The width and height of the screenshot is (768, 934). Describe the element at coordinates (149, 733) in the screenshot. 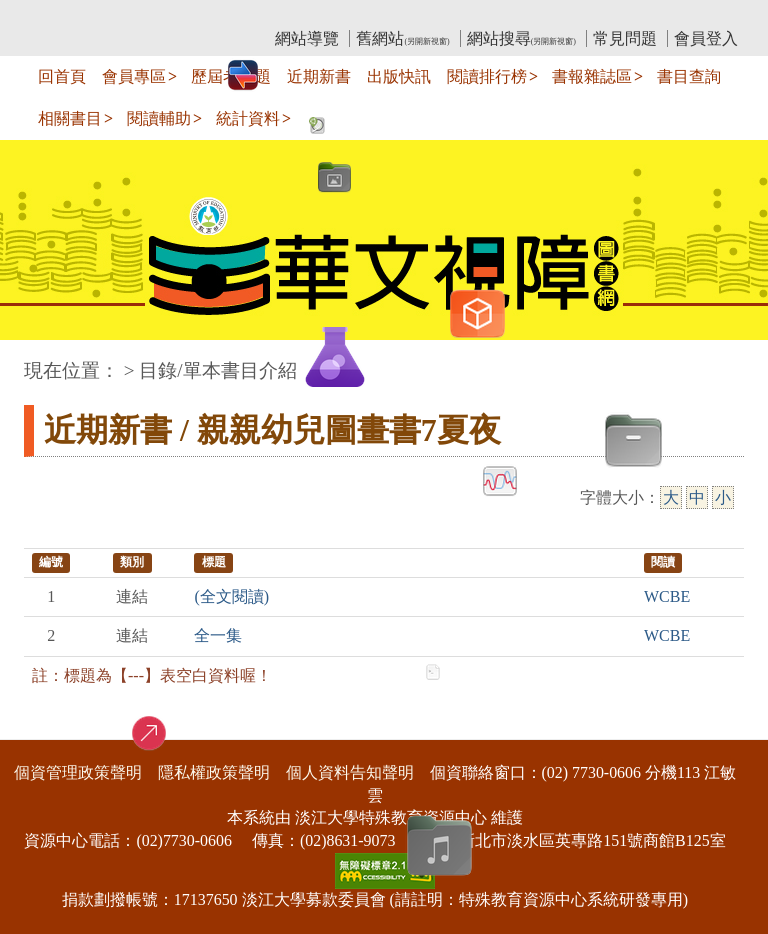

I see `indicates a symbolic link or shortcut to another file` at that location.